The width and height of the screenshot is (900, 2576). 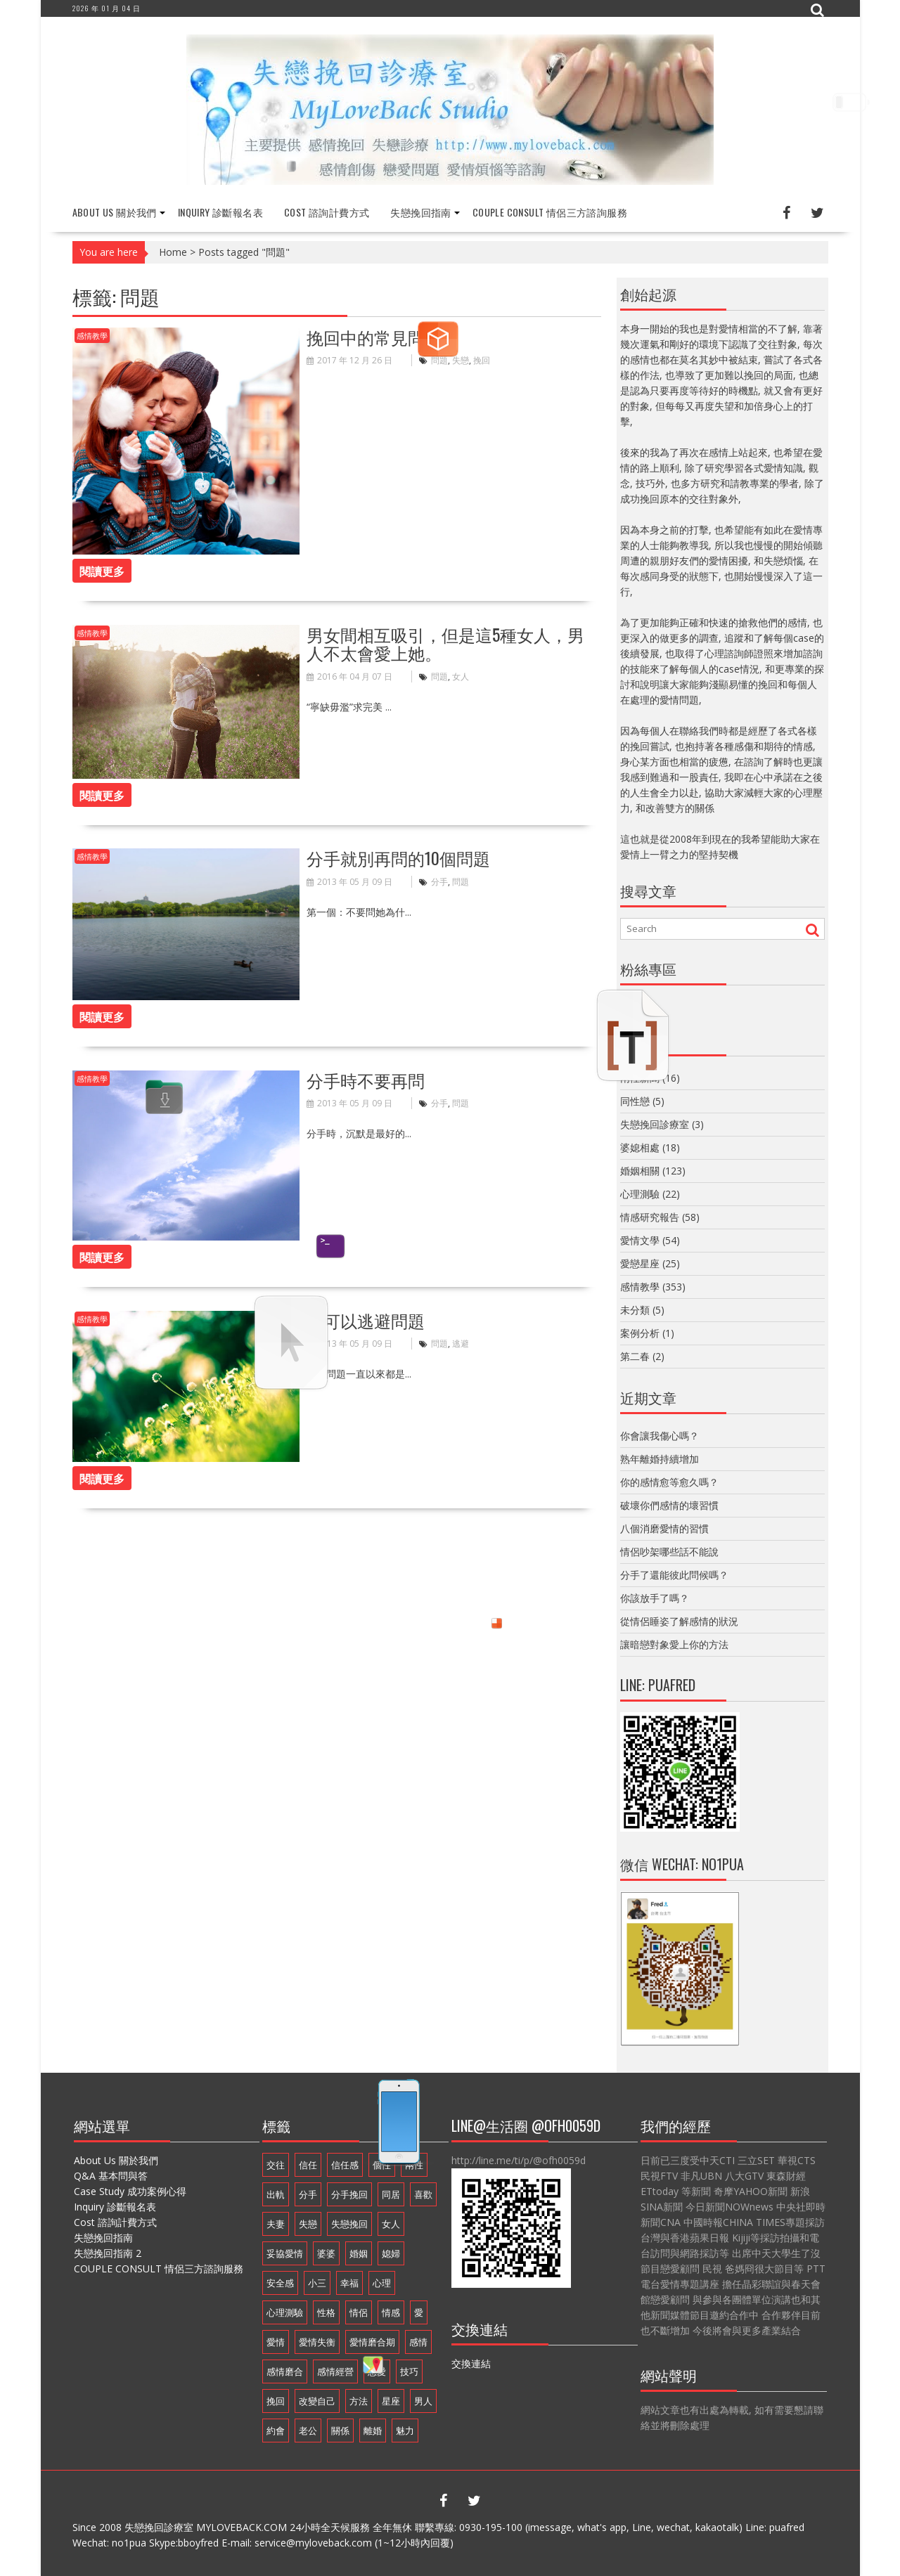 I want to click on apple homepod smart speaker device, so click(x=291, y=166).